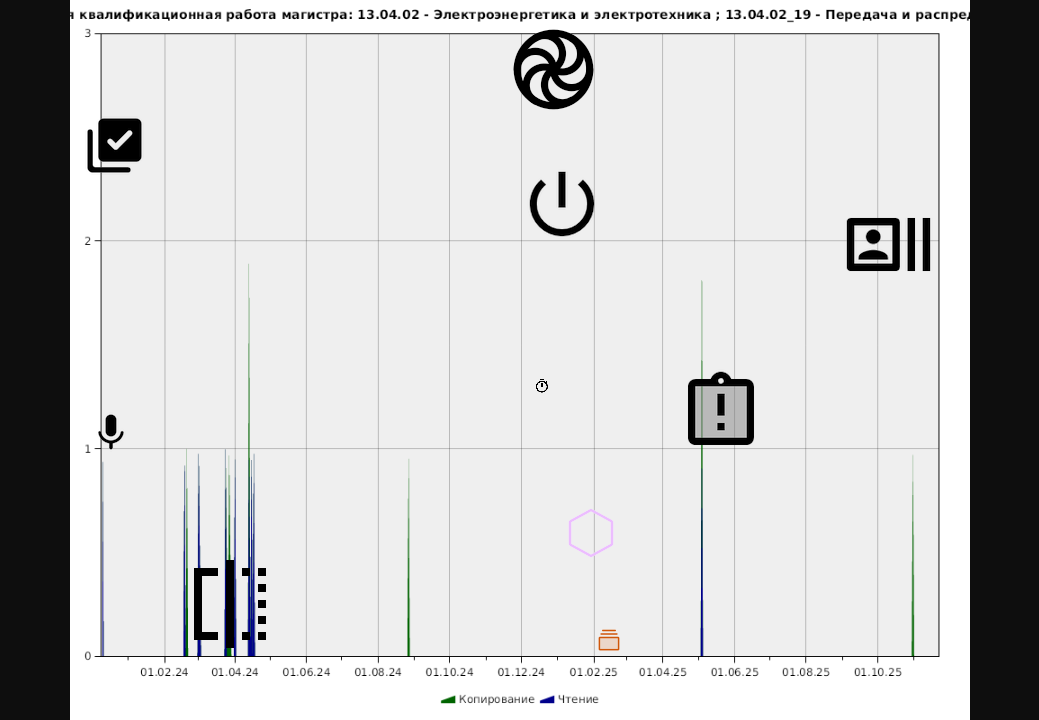  What do you see at coordinates (888, 244) in the screenshot?
I see `view recently contacted people` at bounding box center [888, 244].